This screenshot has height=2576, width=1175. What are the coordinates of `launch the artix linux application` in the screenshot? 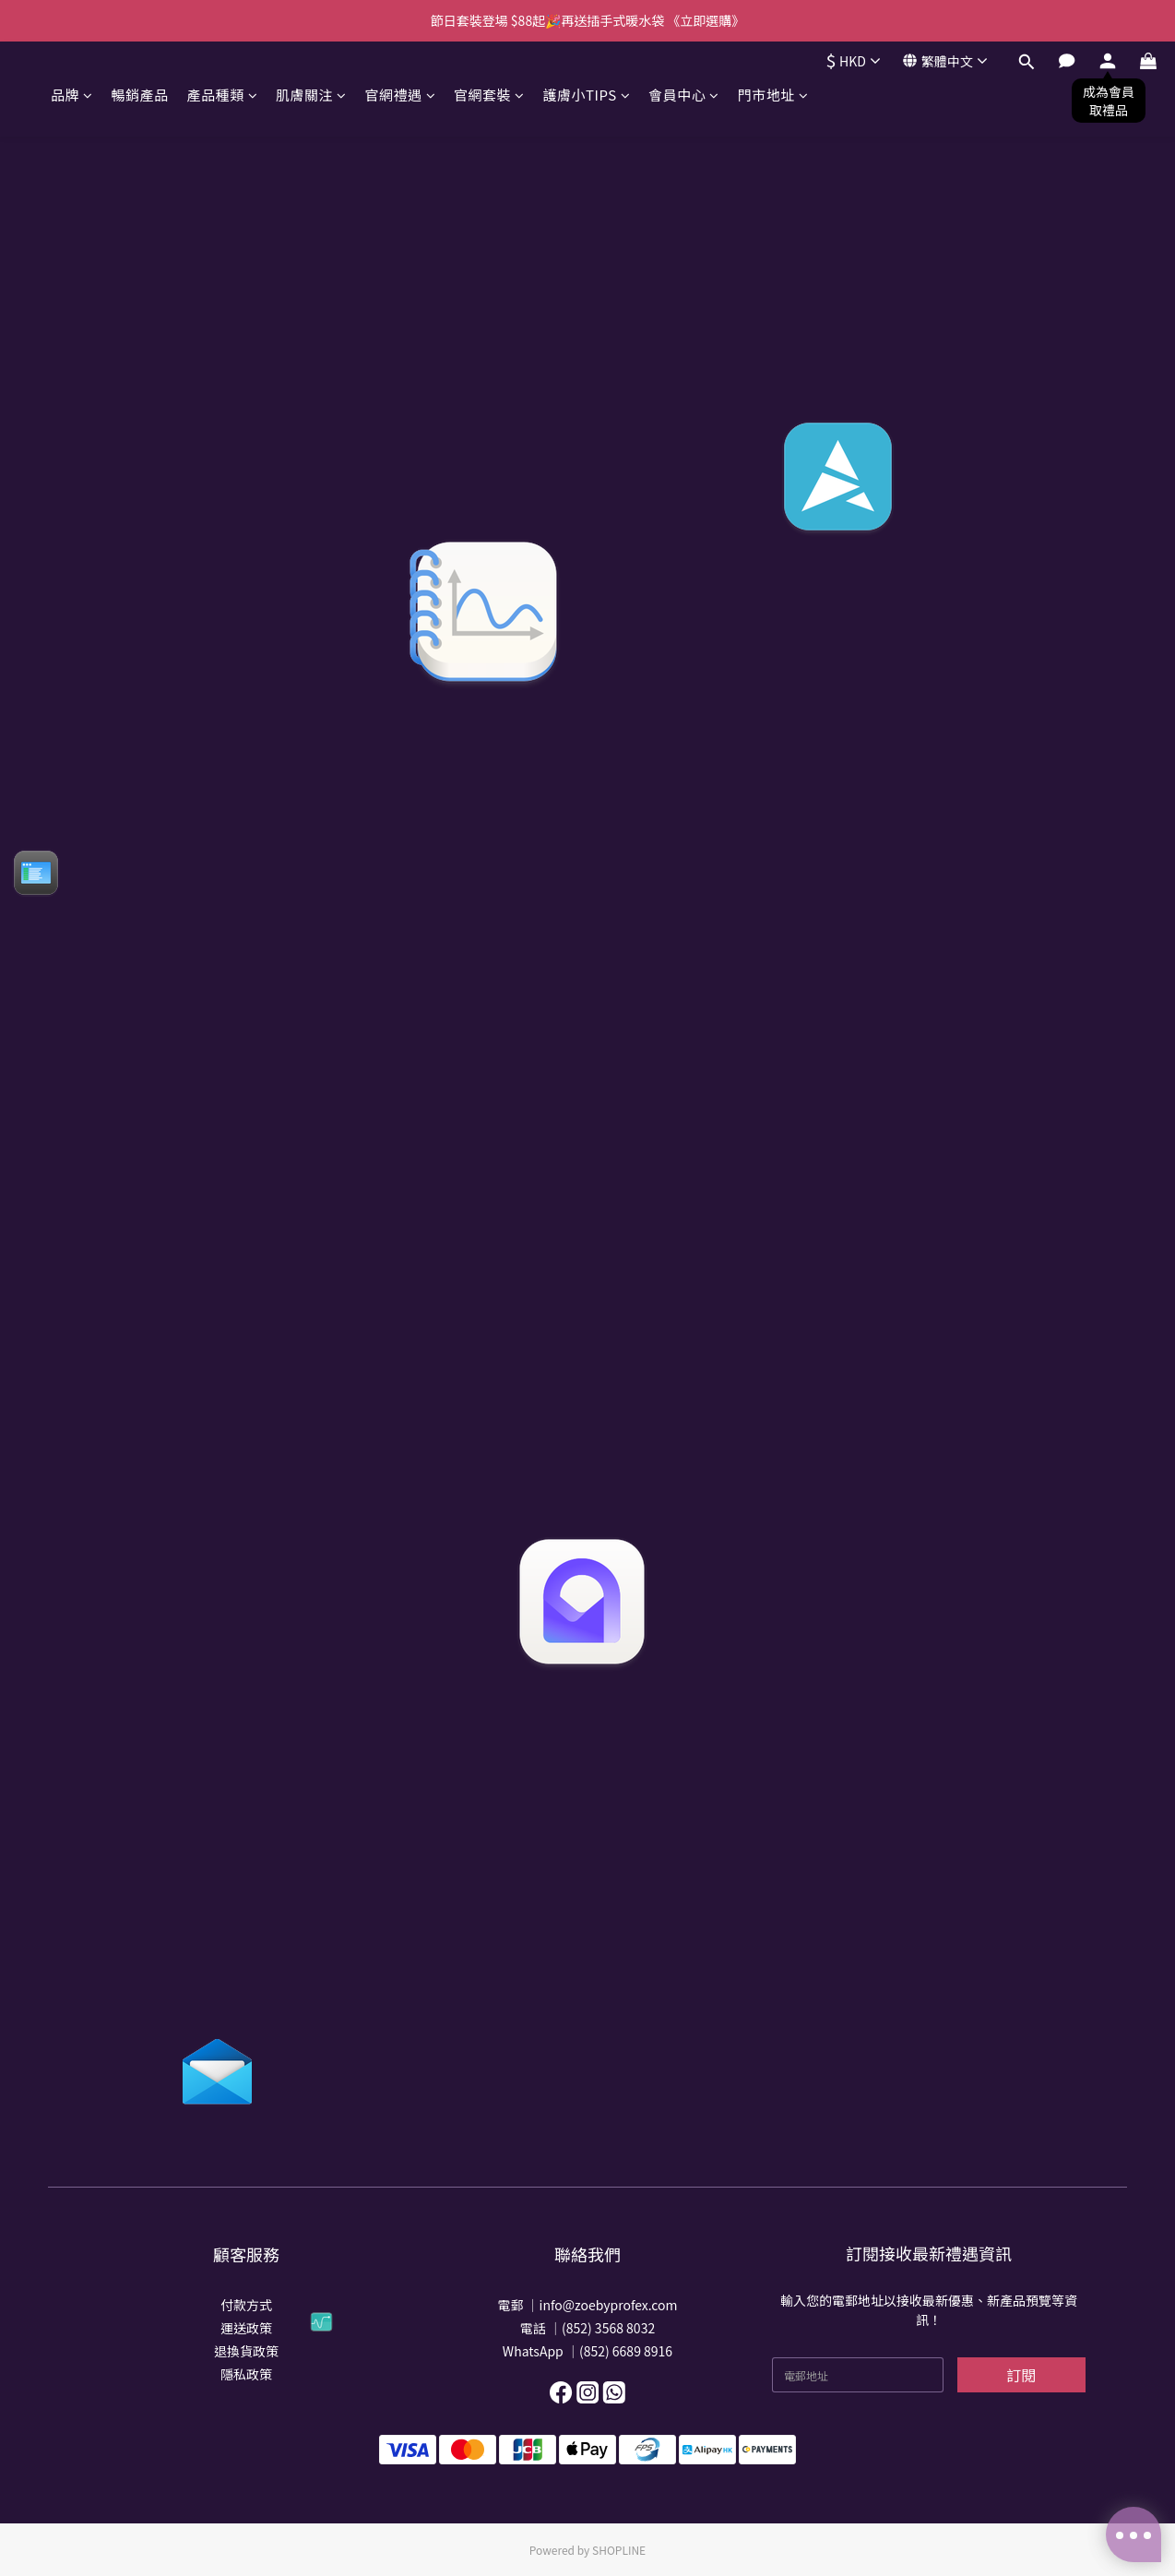 It's located at (837, 476).